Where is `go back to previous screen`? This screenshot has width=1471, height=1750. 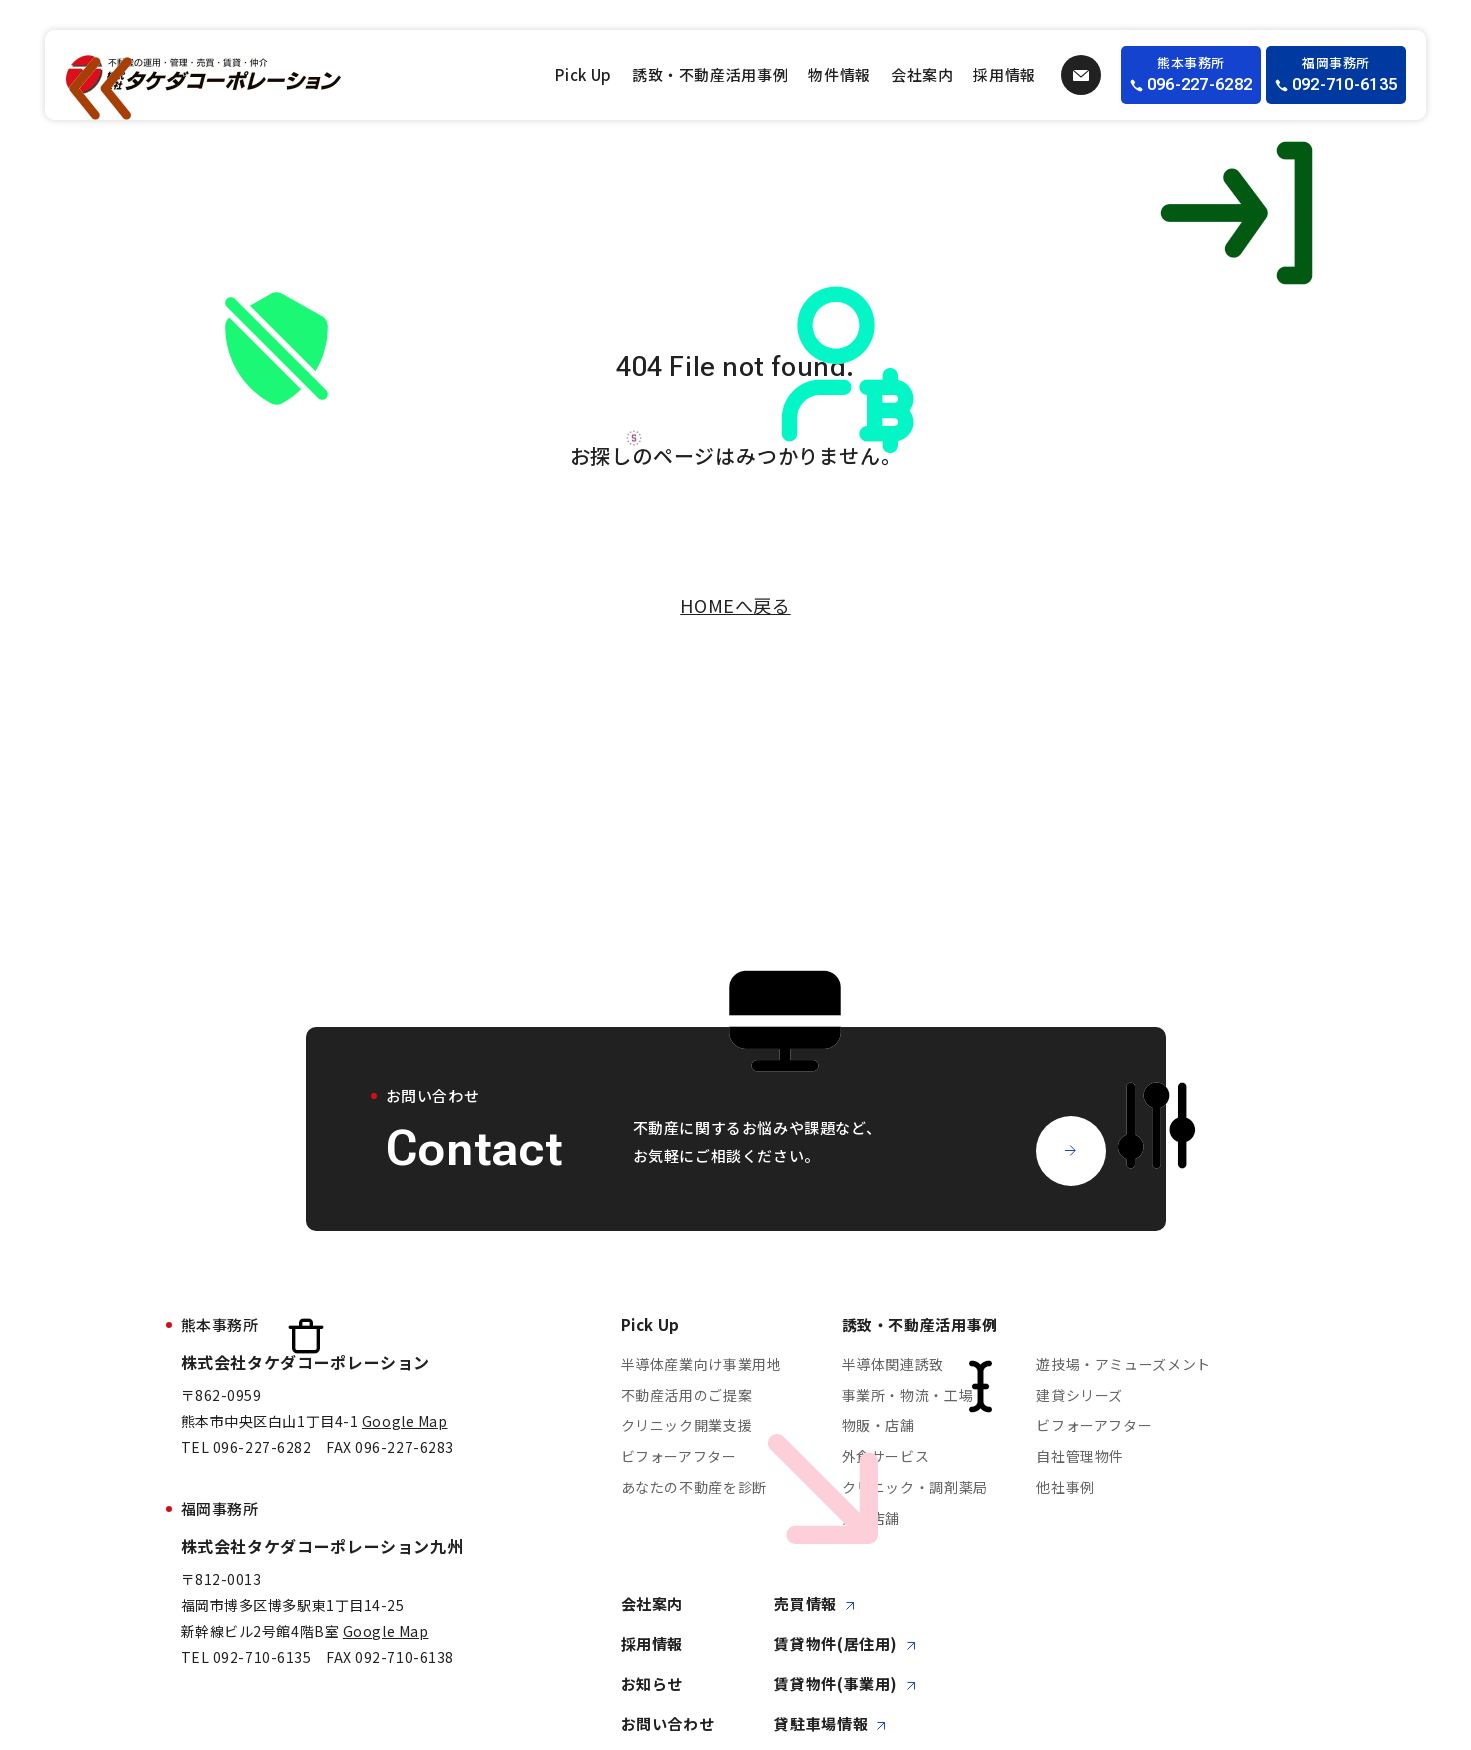 go back to previous screen is located at coordinates (100, 88).